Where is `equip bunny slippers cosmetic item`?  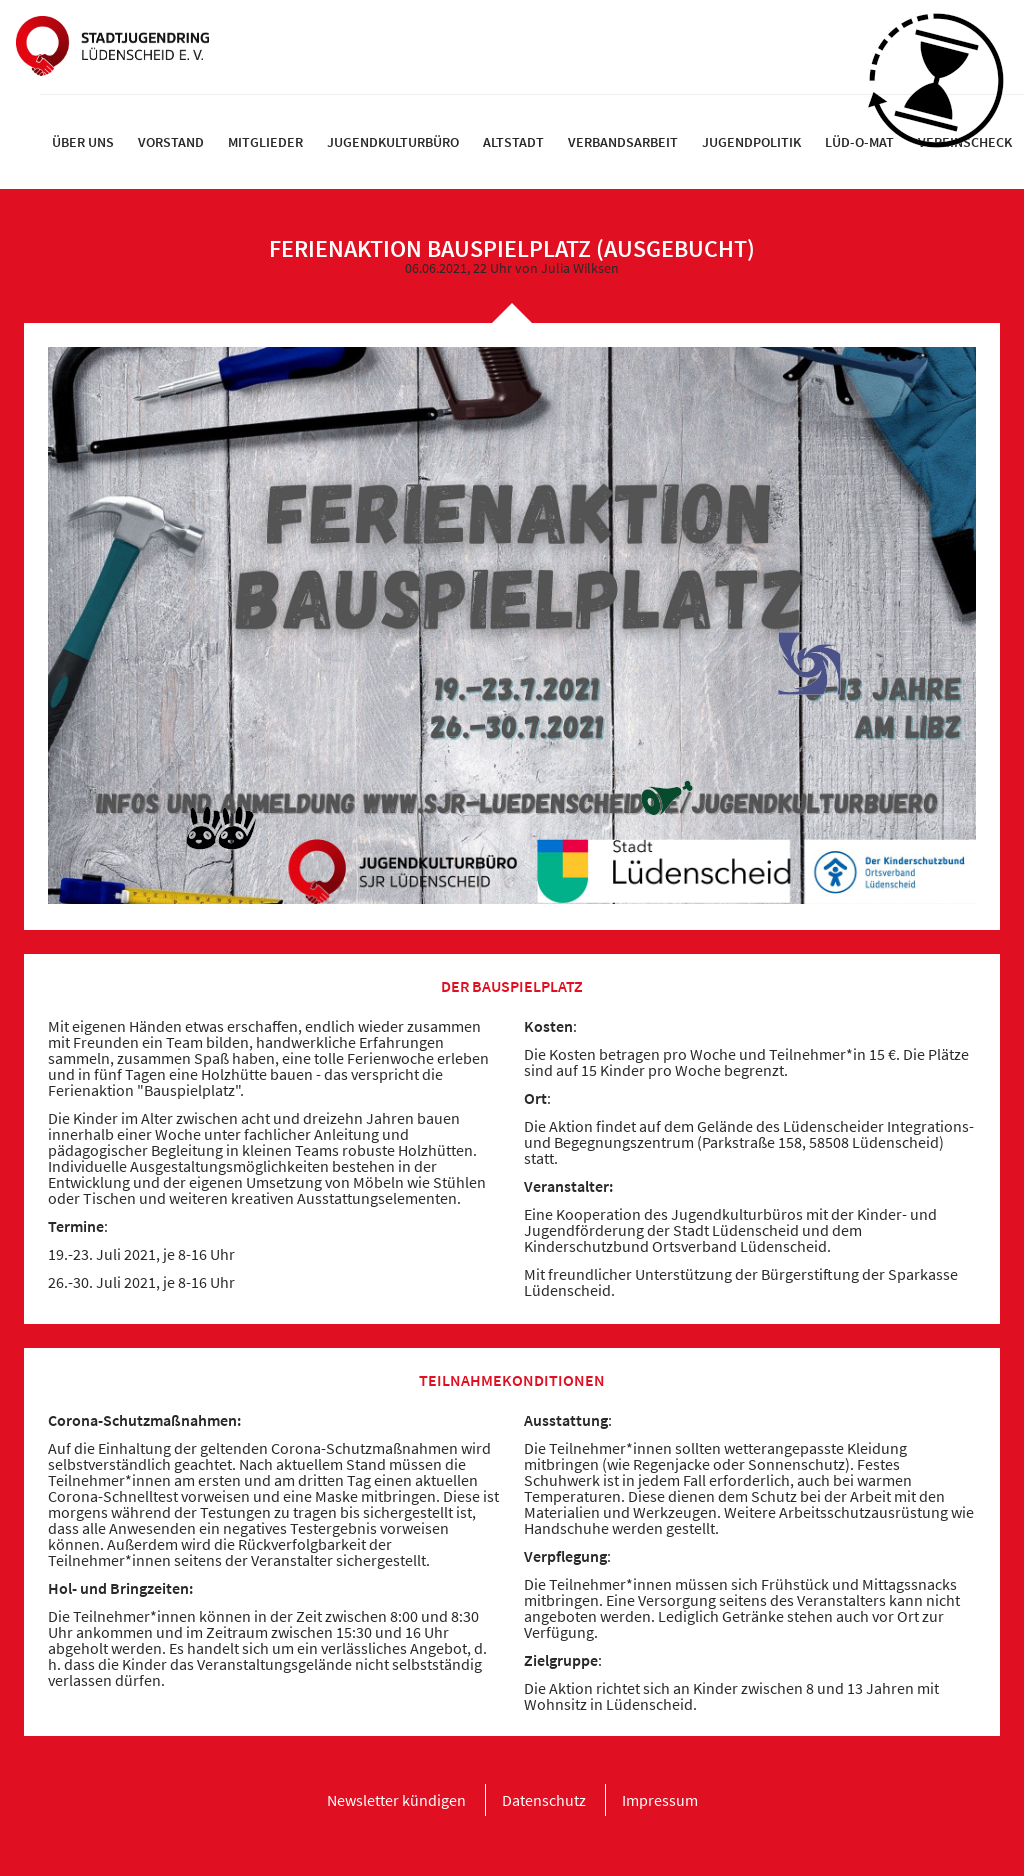 equip bunny slippers cosmetic item is located at coordinates (220, 825).